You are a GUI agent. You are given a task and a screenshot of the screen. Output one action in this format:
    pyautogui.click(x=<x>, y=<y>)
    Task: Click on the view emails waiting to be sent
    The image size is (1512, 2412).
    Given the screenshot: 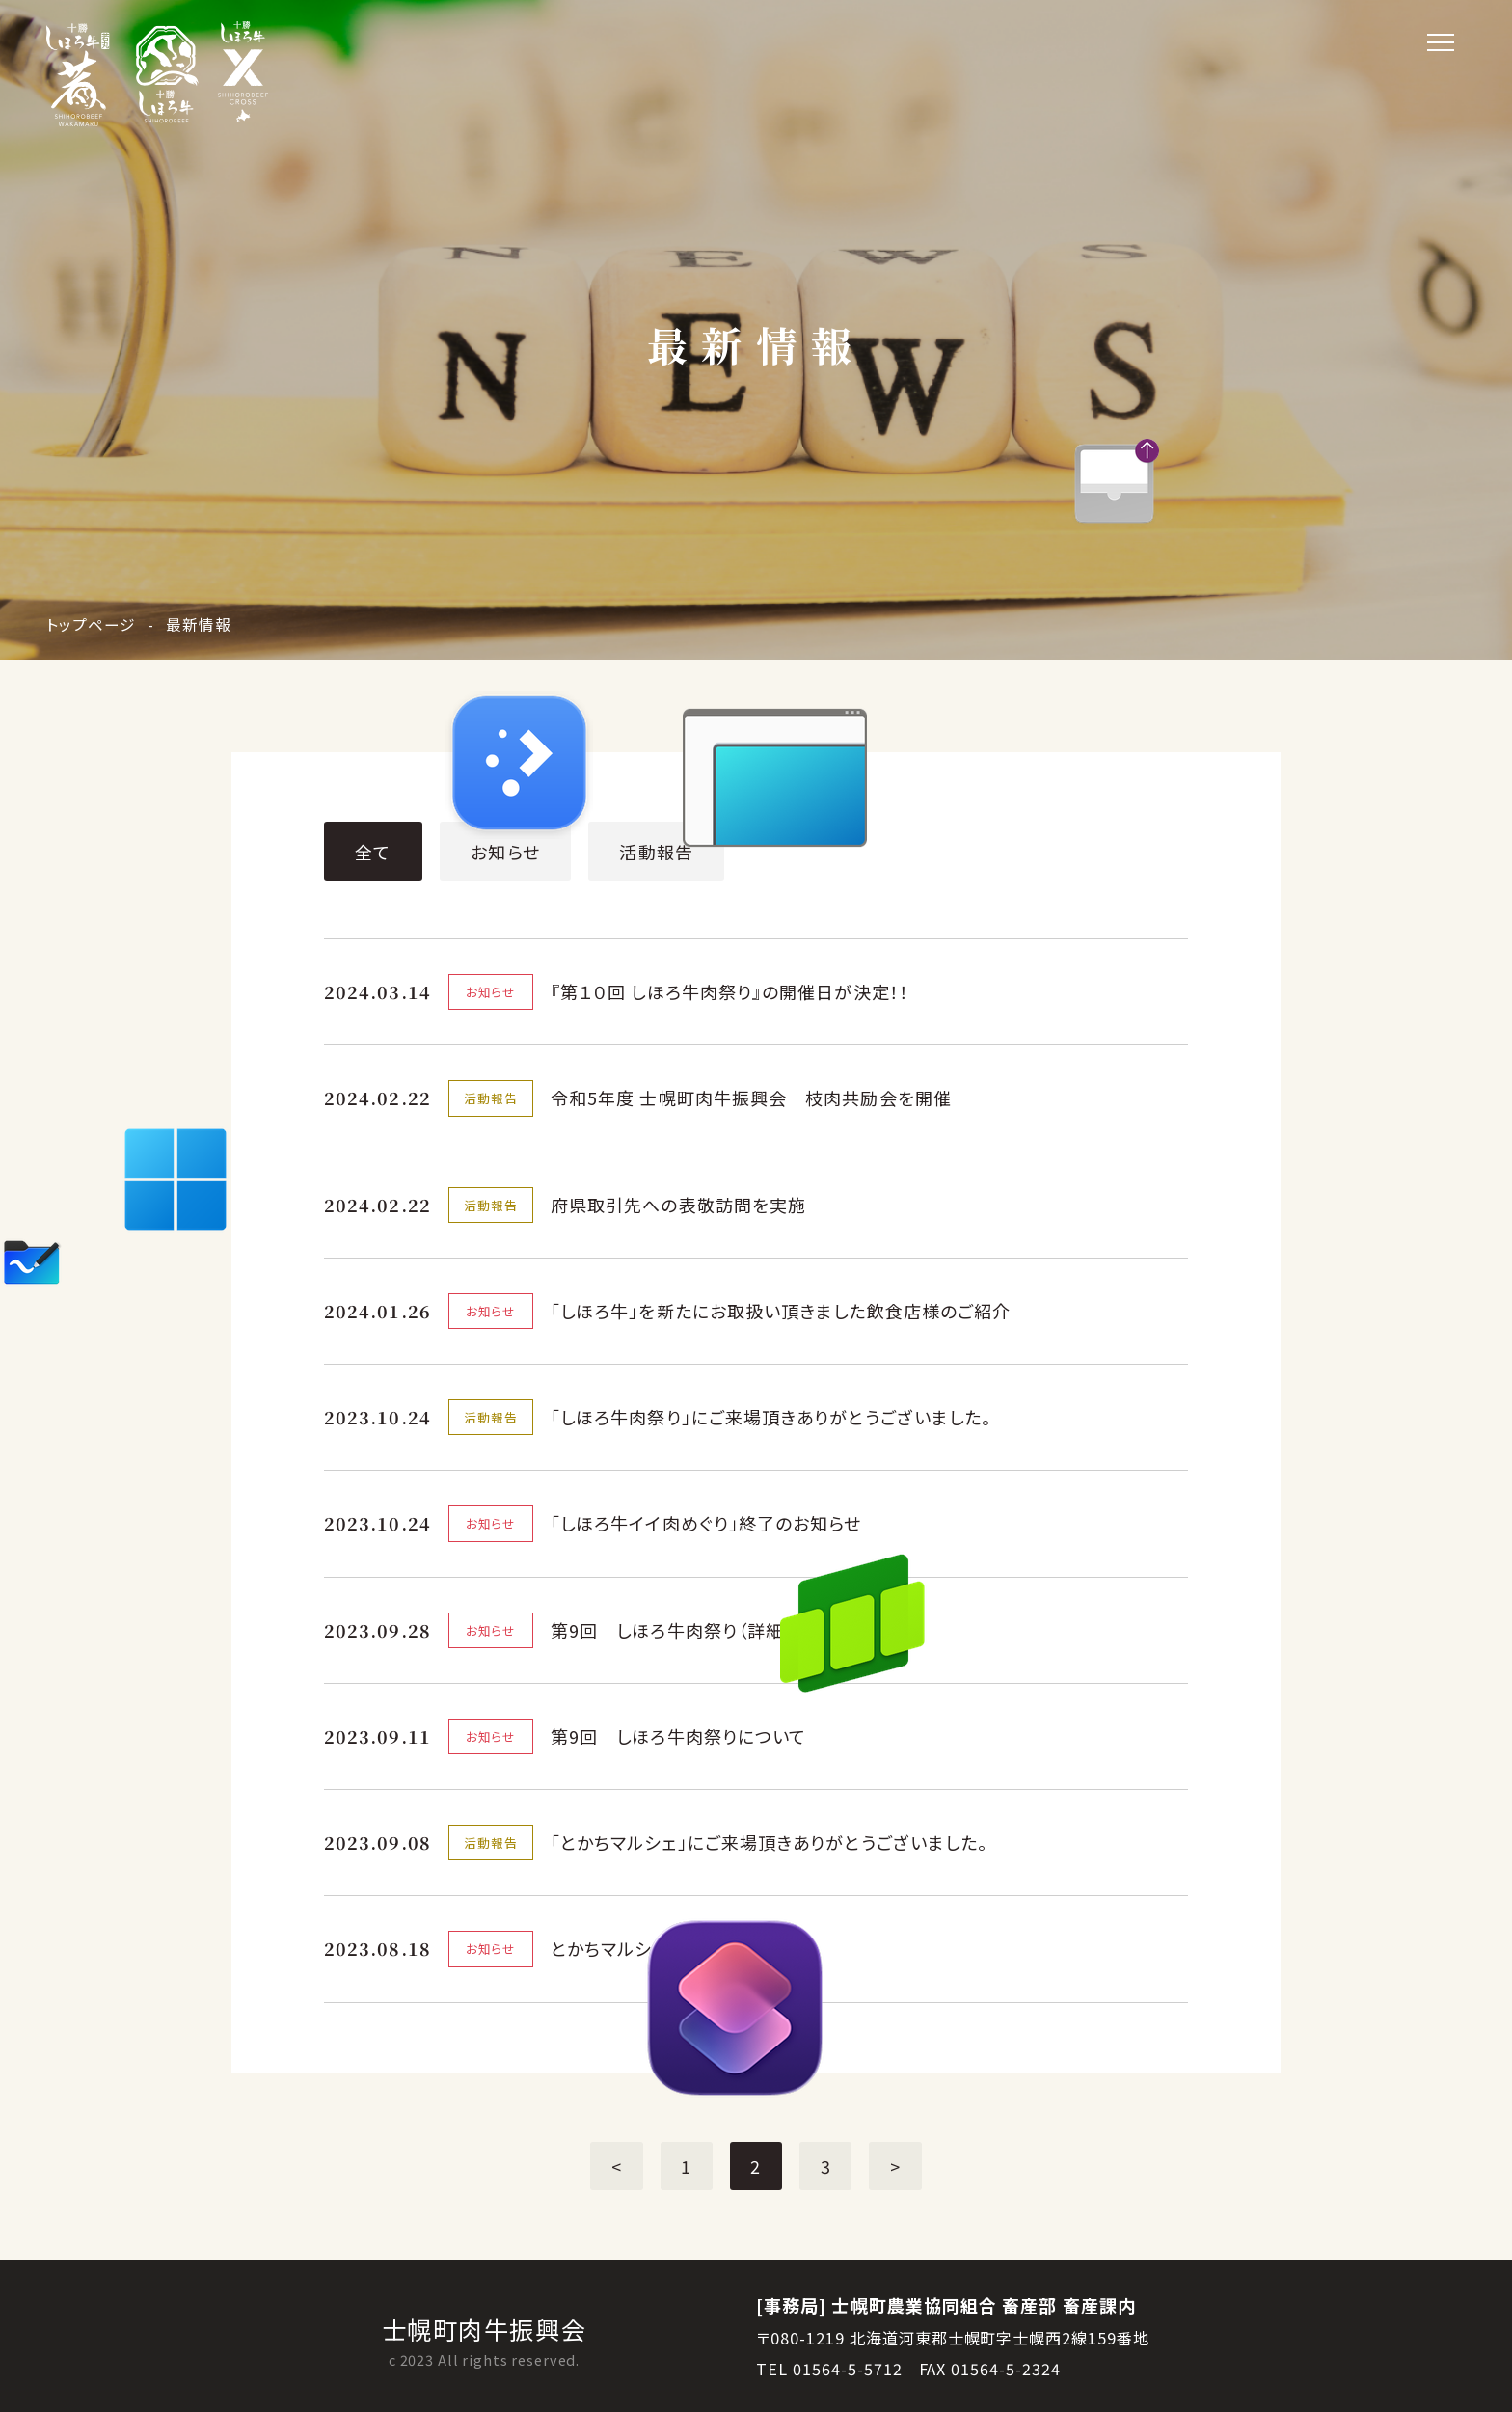 What is the action you would take?
    pyautogui.click(x=1114, y=483)
    